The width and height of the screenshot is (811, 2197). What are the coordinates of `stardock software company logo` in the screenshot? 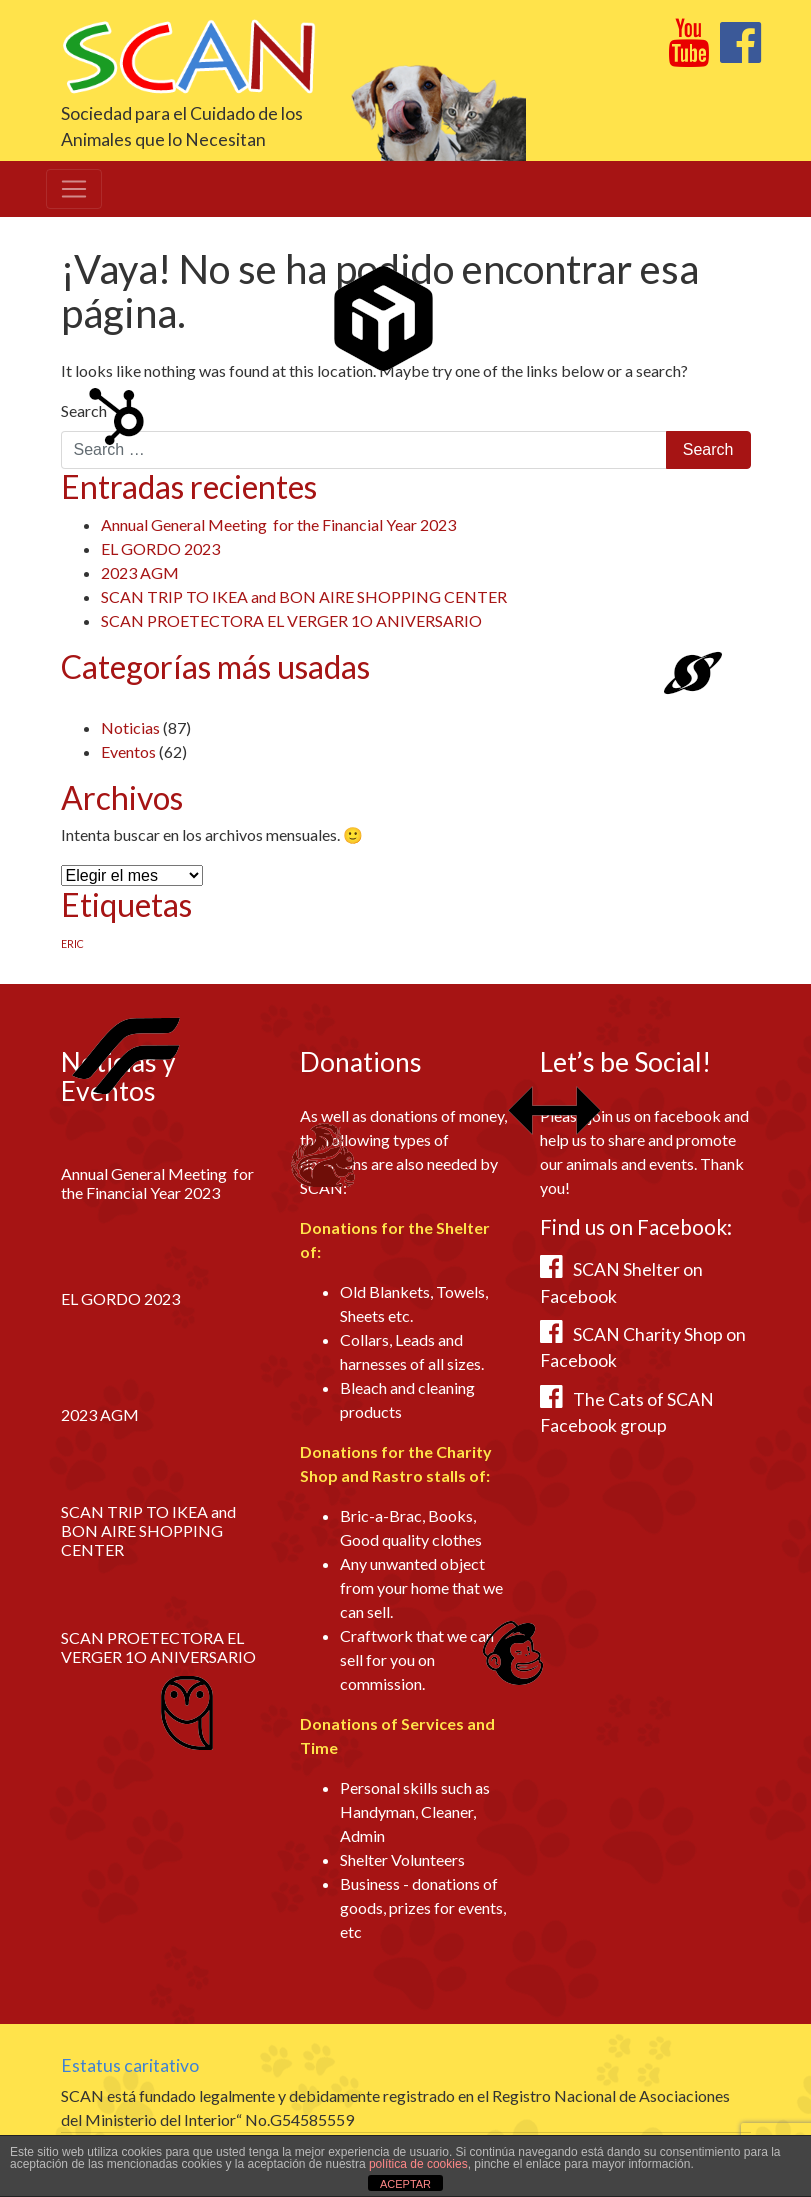 It's located at (693, 673).